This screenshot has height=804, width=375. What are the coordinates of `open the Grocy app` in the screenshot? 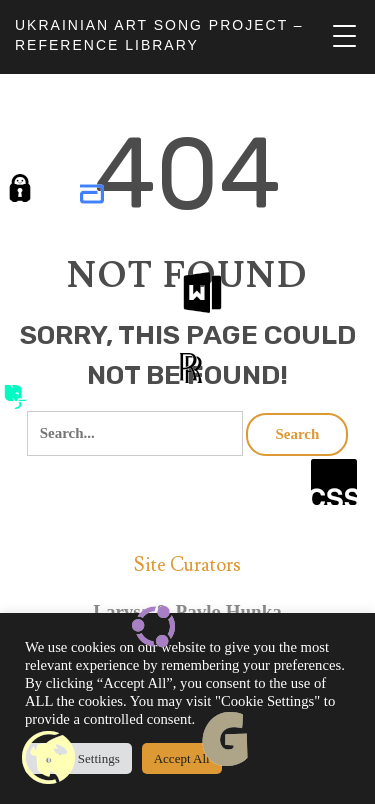 It's located at (225, 739).